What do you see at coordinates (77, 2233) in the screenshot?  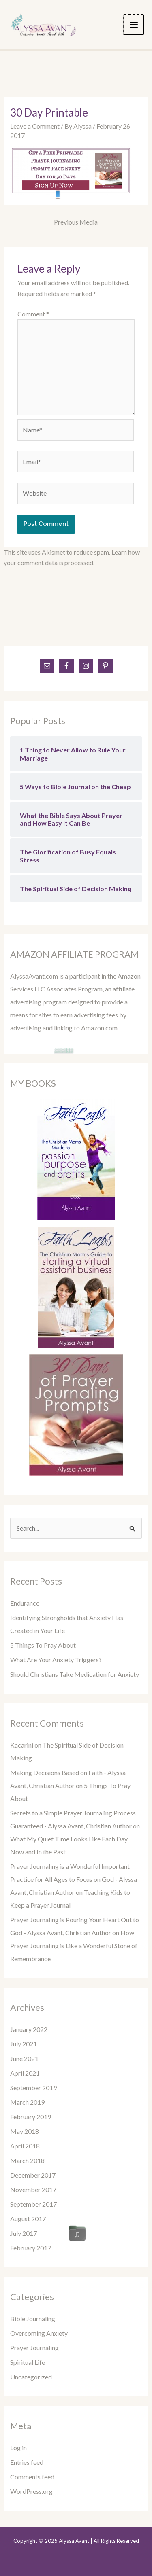 I see `open your music folder` at bounding box center [77, 2233].